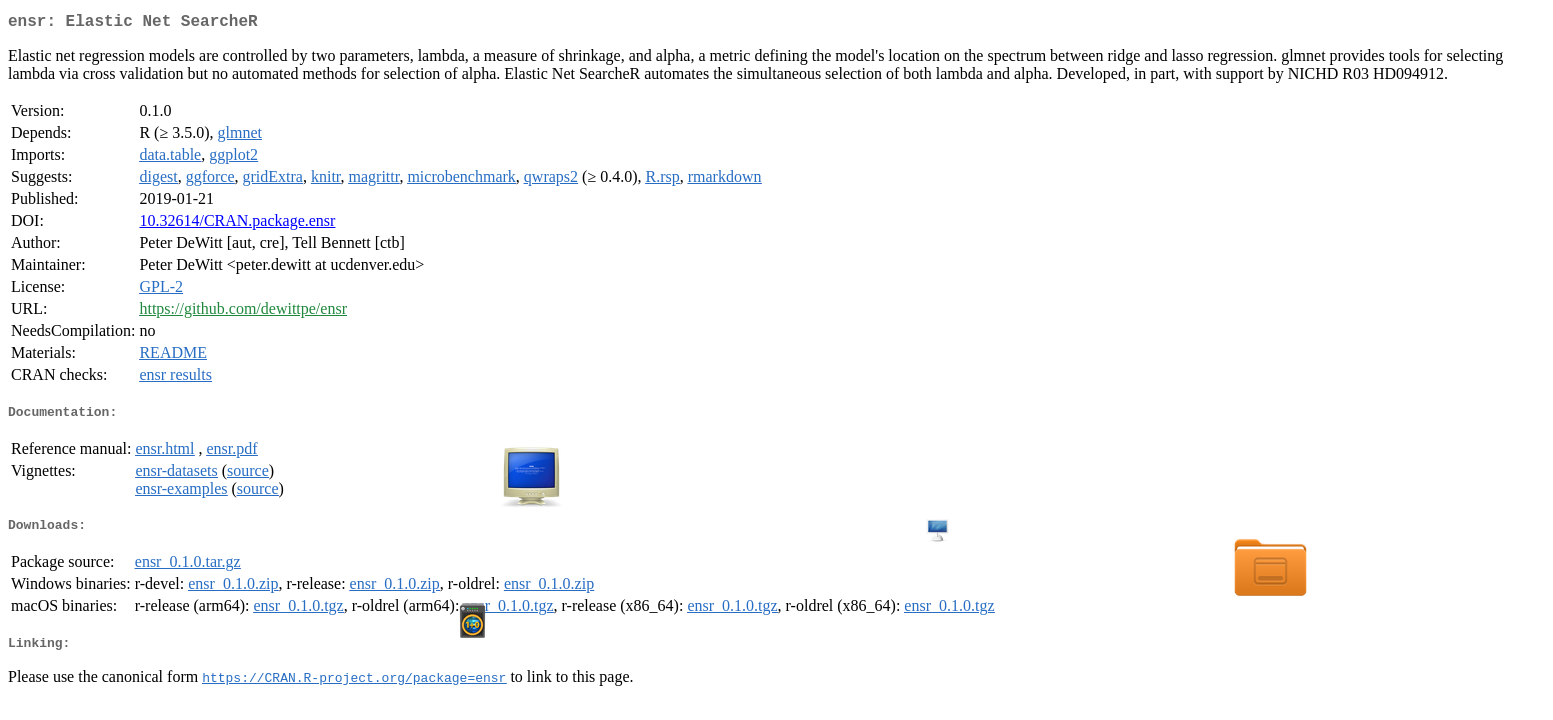  Describe the element at coordinates (472, 620) in the screenshot. I see `access RAID 10 storage configuration settings` at that location.